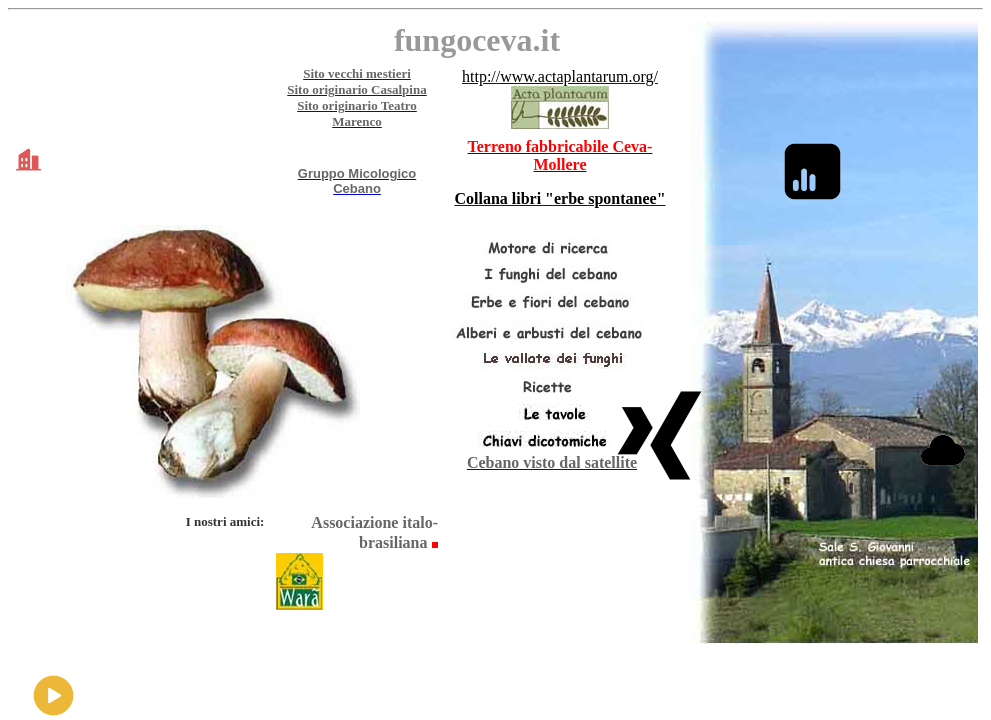 This screenshot has width=991, height=720. What do you see at coordinates (28, 160) in the screenshot?
I see `view properties or real estate listings` at bounding box center [28, 160].